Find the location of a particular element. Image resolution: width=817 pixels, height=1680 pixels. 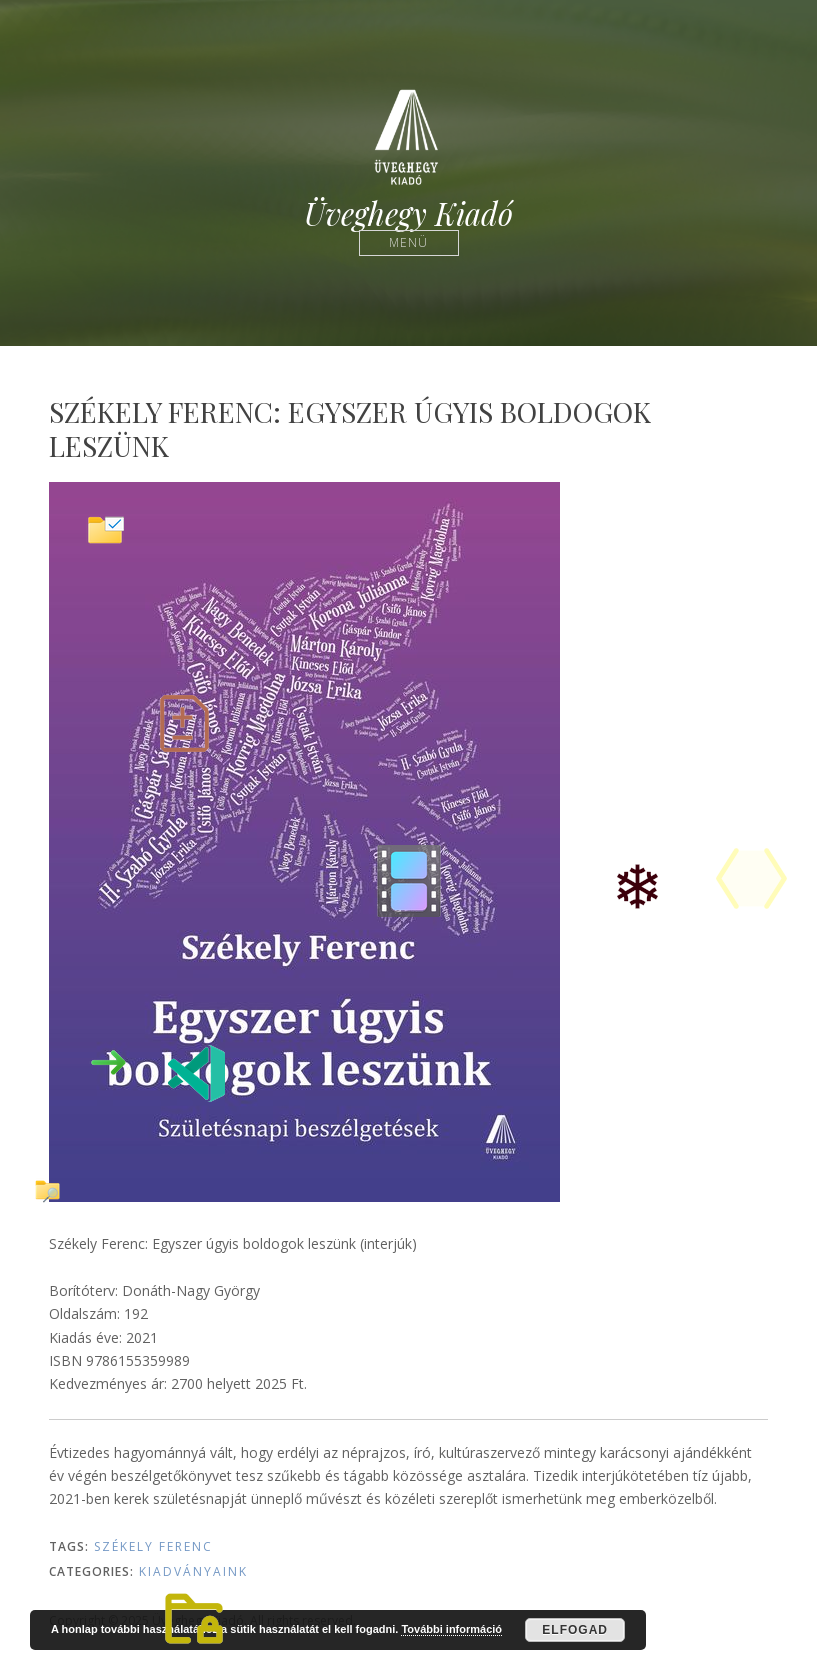

access a password-protected folder is located at coordinates (194, 1619).